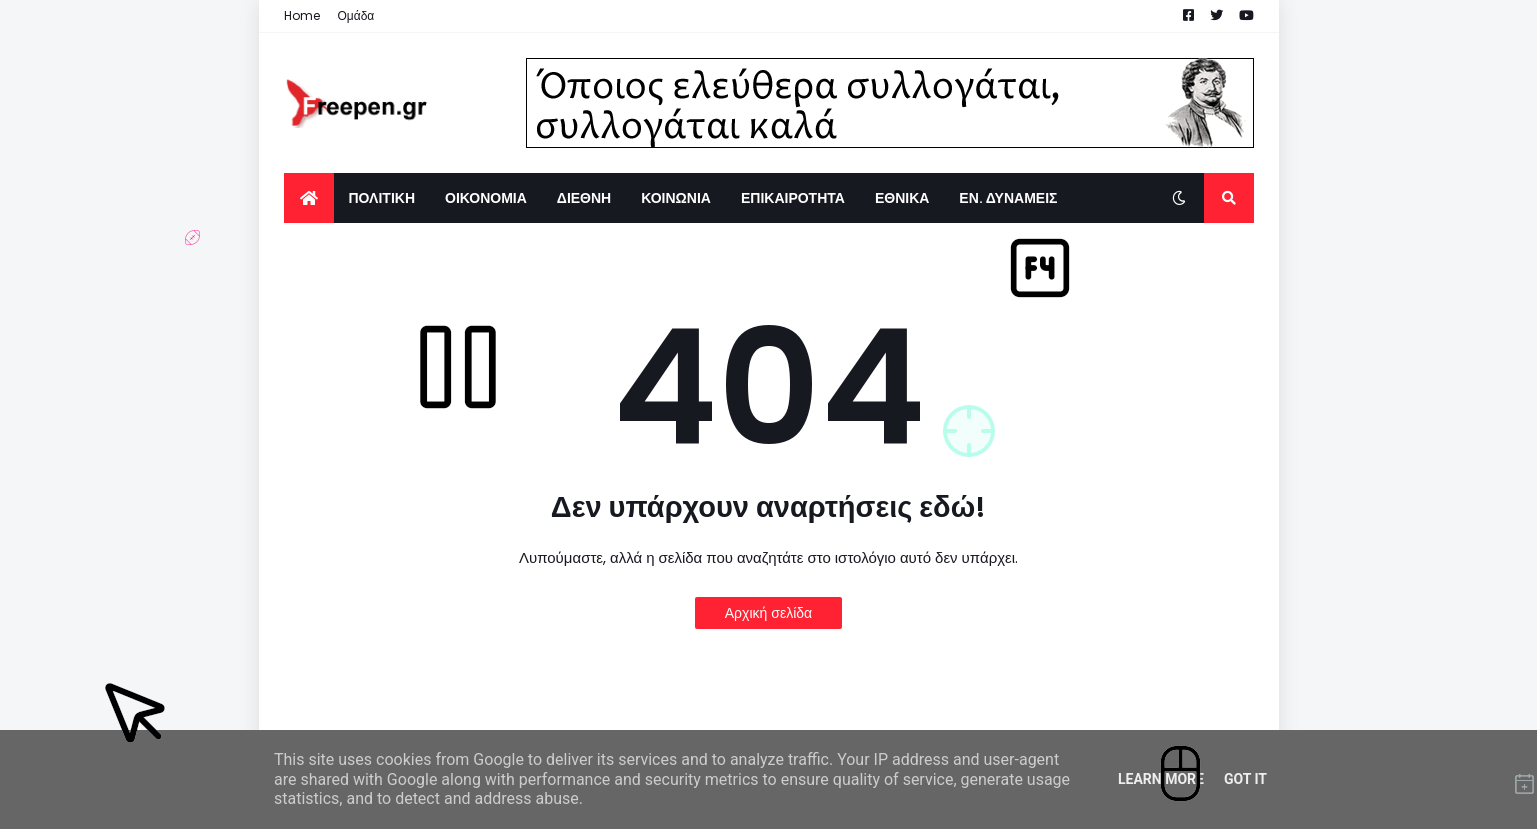  What do you see at coordinates (969, 431) in the screenshot?
I see `center map on current location` at bounding box center [969, 431].